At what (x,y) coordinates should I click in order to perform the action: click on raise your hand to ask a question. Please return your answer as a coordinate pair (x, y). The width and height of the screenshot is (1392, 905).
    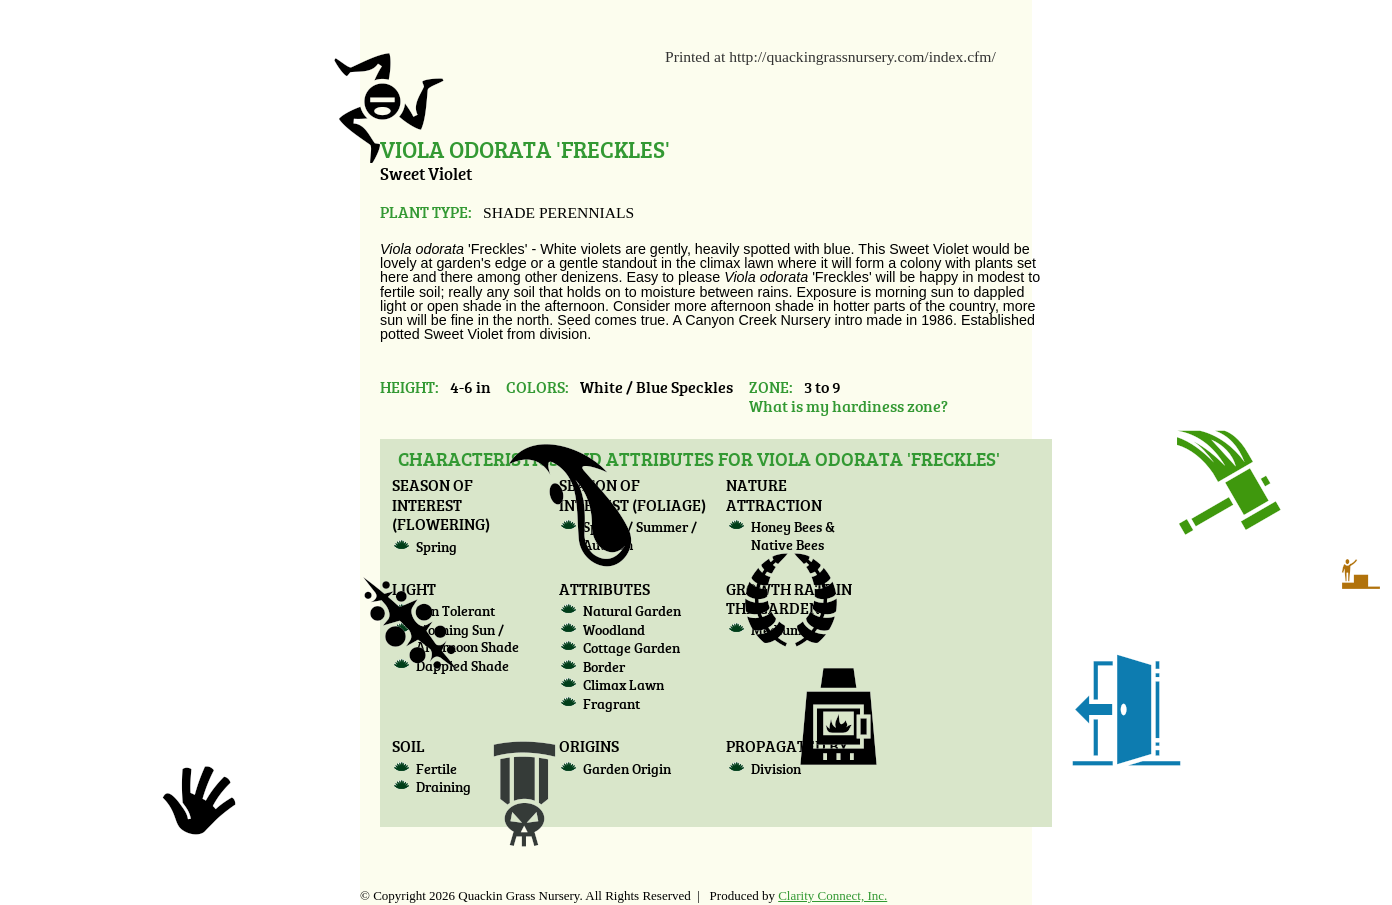
    Looking at the image, I should click on (198, 800).